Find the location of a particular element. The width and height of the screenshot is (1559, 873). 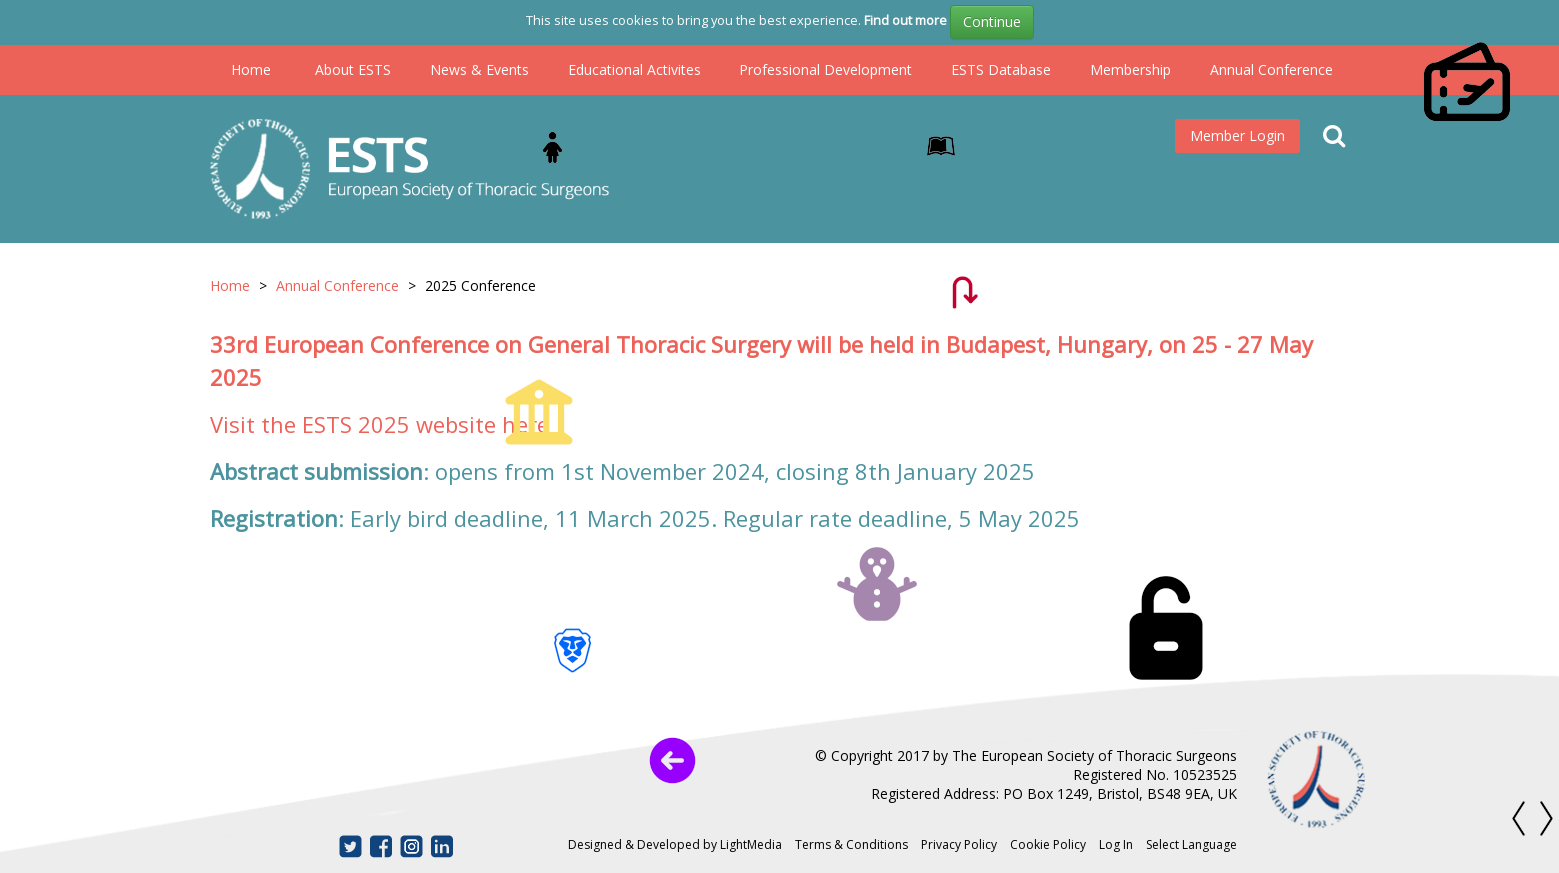

indicates child or kid-friendly content is located at coordinates (552, 147).